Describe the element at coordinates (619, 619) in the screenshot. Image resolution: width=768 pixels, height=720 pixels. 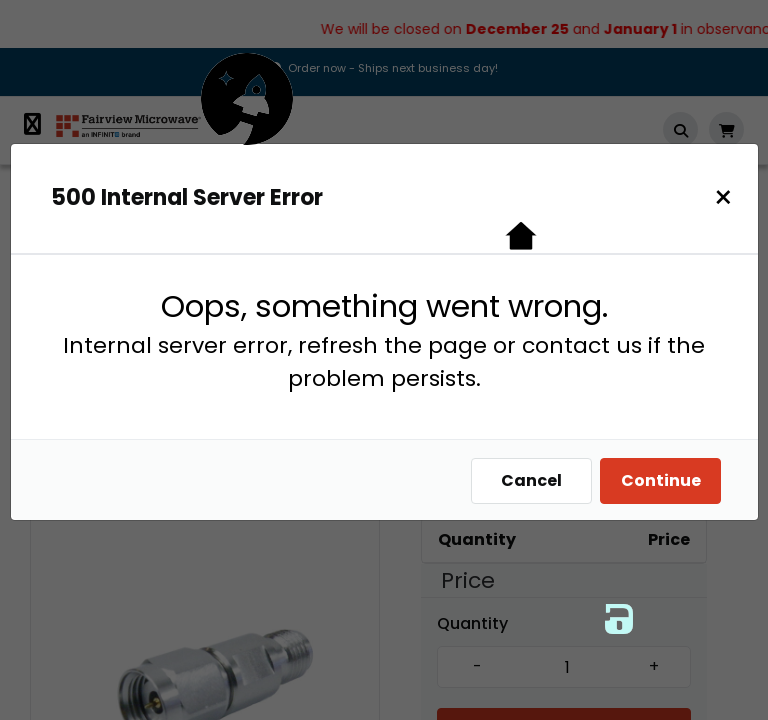
I see `open MetaGer search engine` at that location.